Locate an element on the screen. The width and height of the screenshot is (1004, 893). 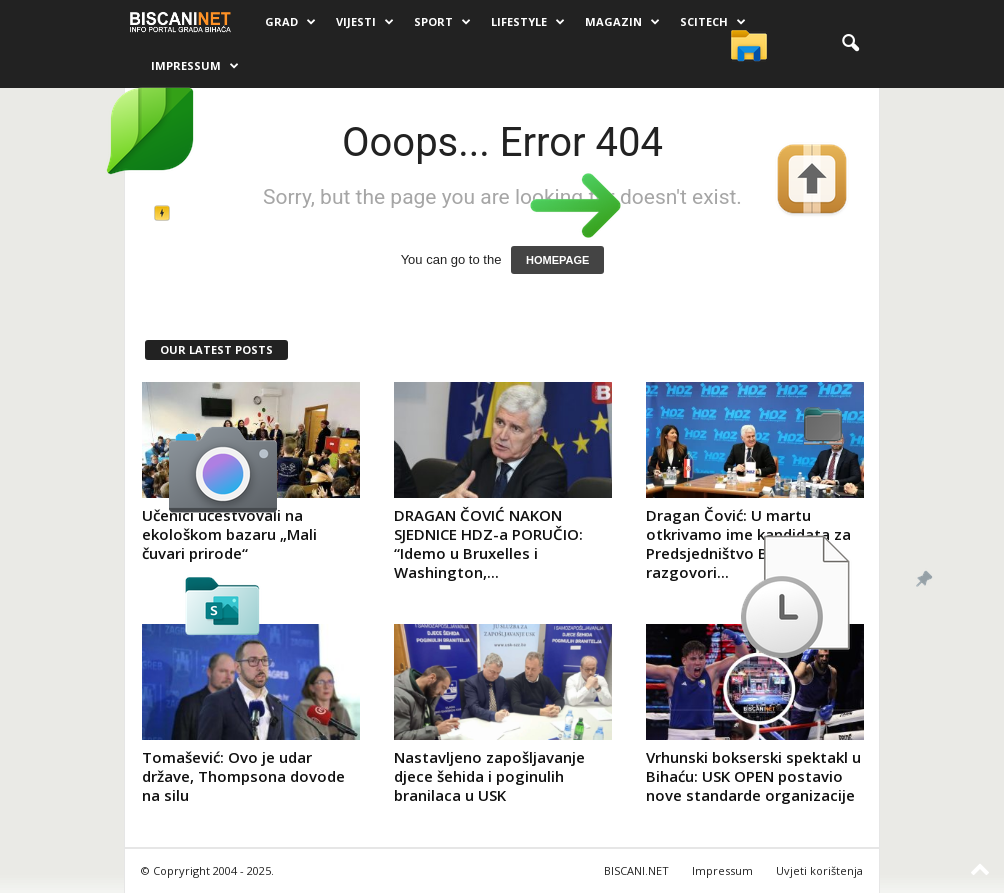
open windows file explorer is located at coordinates (749, 45).